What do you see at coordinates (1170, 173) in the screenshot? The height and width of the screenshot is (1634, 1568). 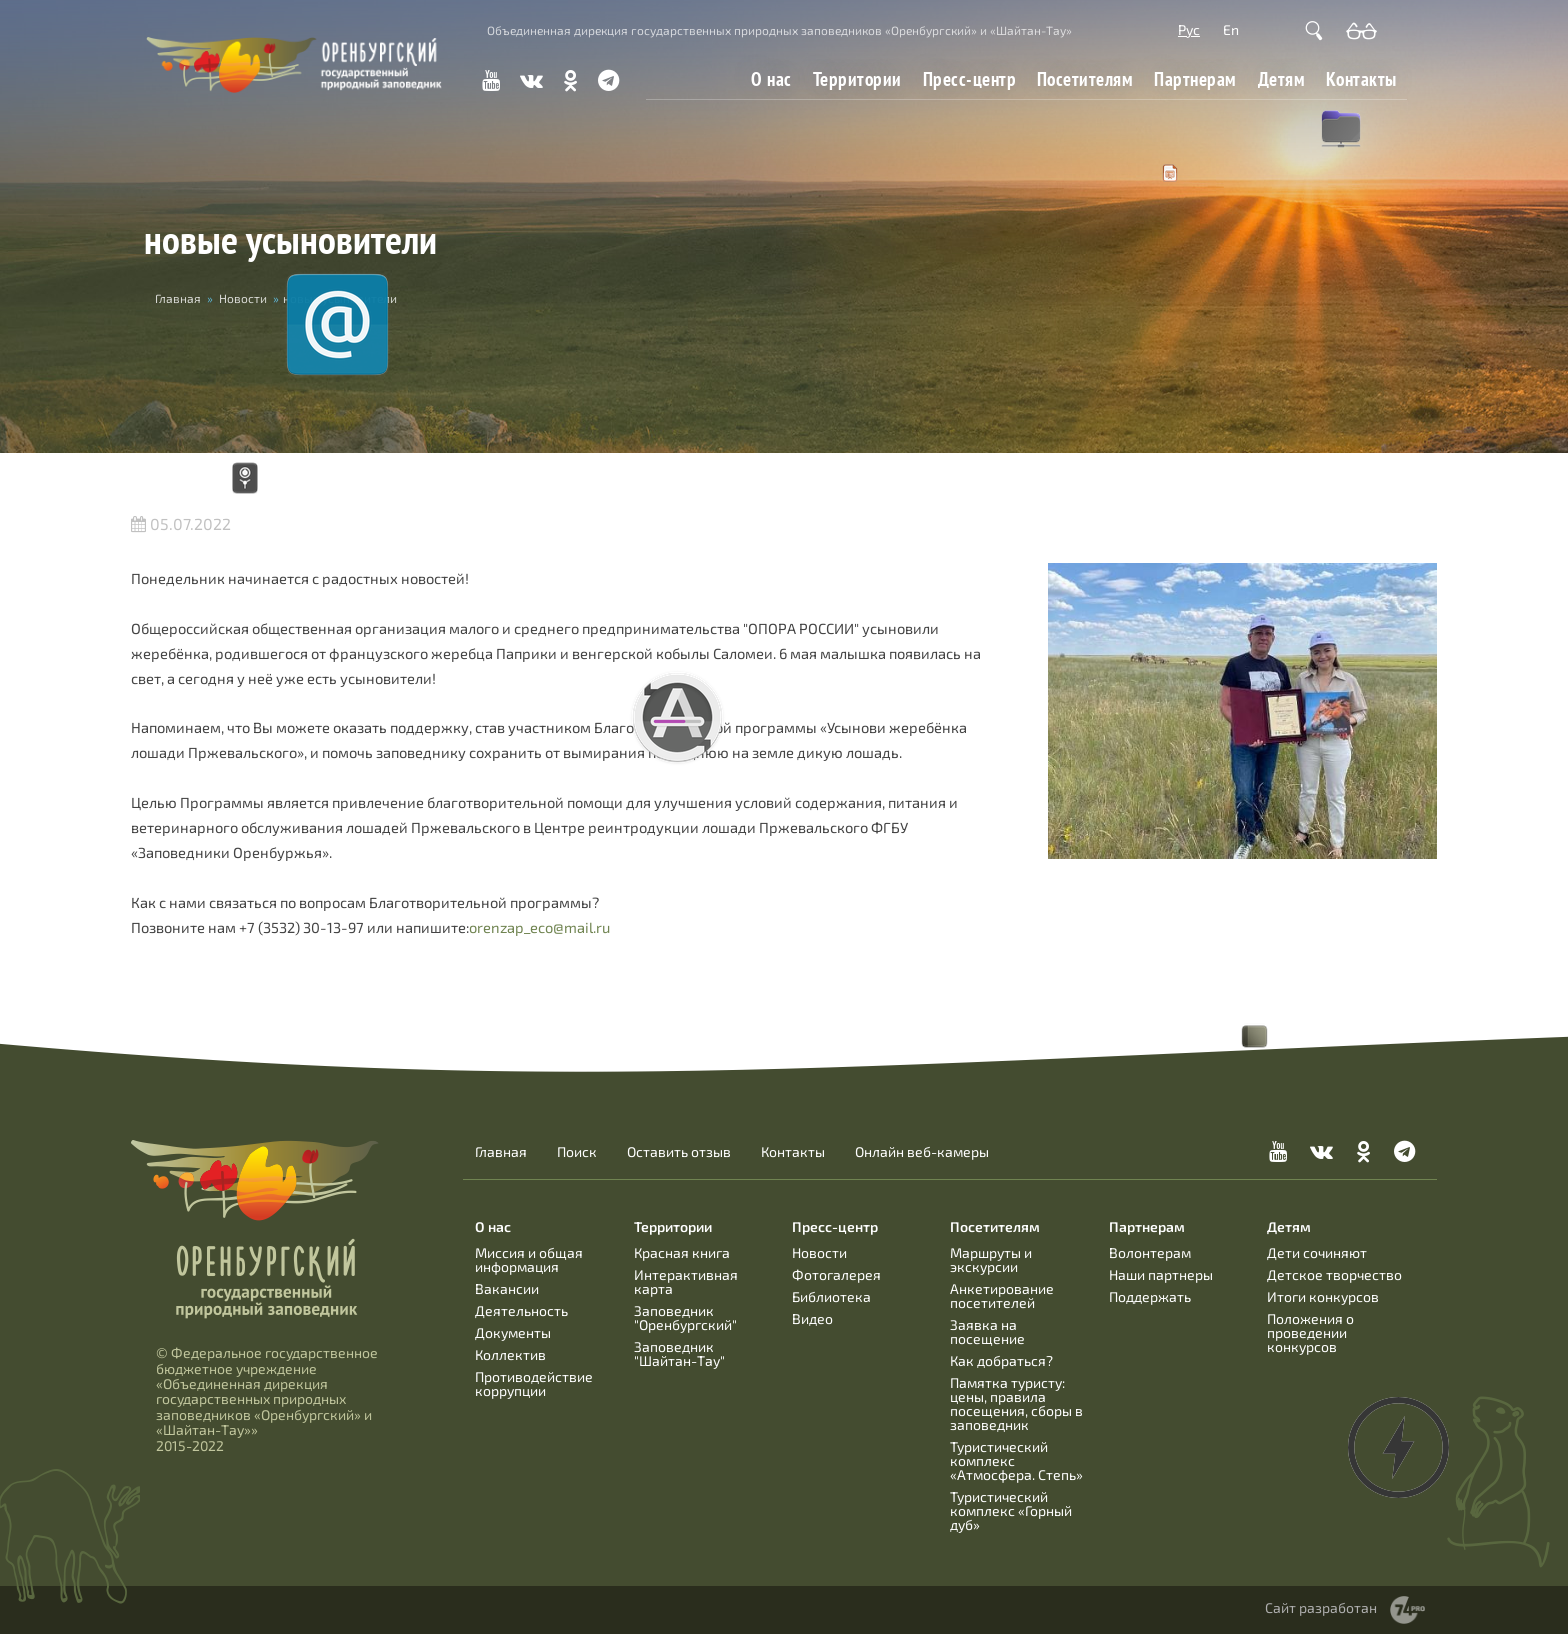 I see `open a presentation file` at bounding box center [1170, 173].